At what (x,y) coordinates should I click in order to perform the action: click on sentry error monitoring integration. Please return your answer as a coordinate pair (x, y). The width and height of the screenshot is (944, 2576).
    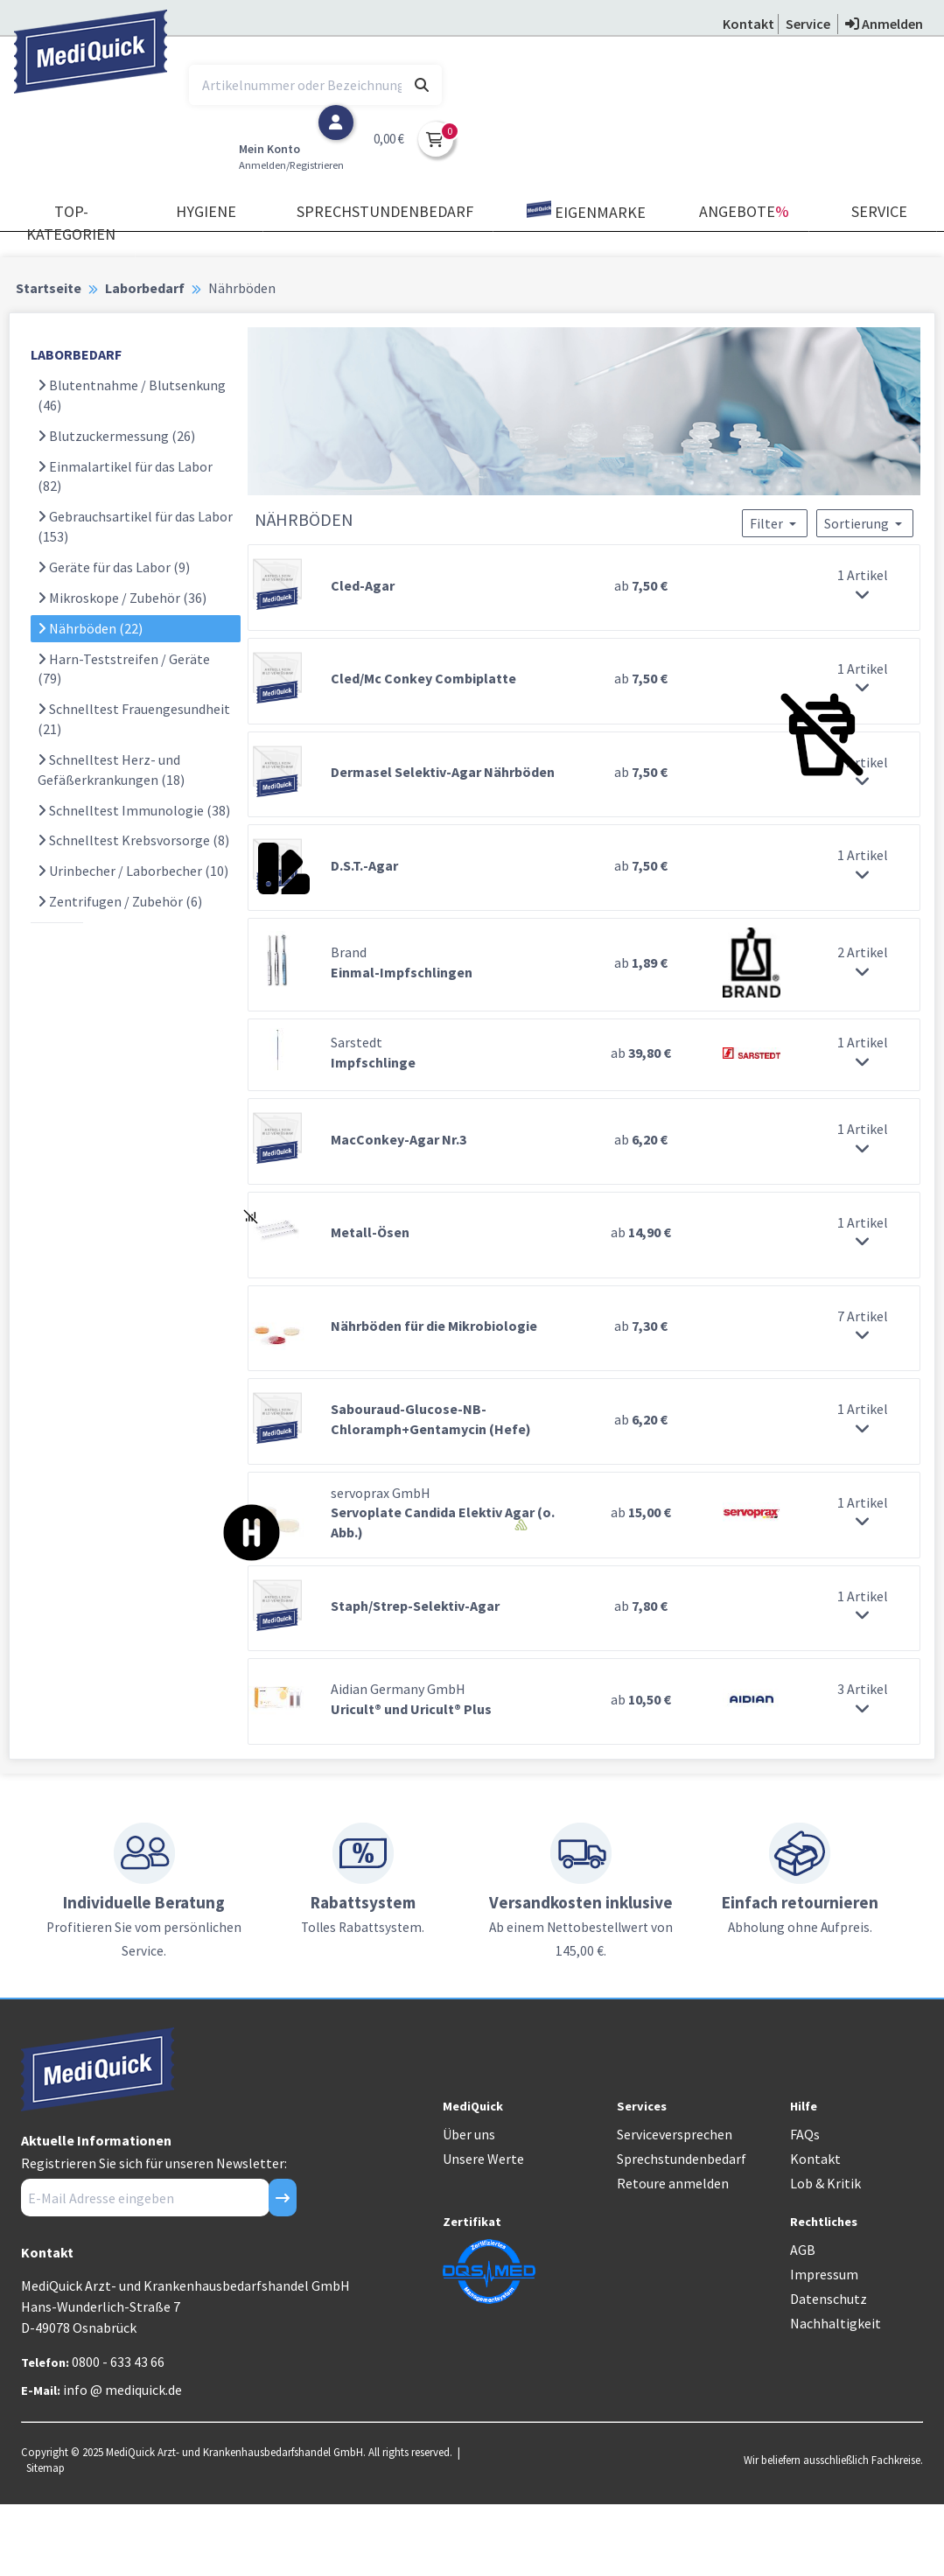
    Looking at the image, I should click on (521, 1524).